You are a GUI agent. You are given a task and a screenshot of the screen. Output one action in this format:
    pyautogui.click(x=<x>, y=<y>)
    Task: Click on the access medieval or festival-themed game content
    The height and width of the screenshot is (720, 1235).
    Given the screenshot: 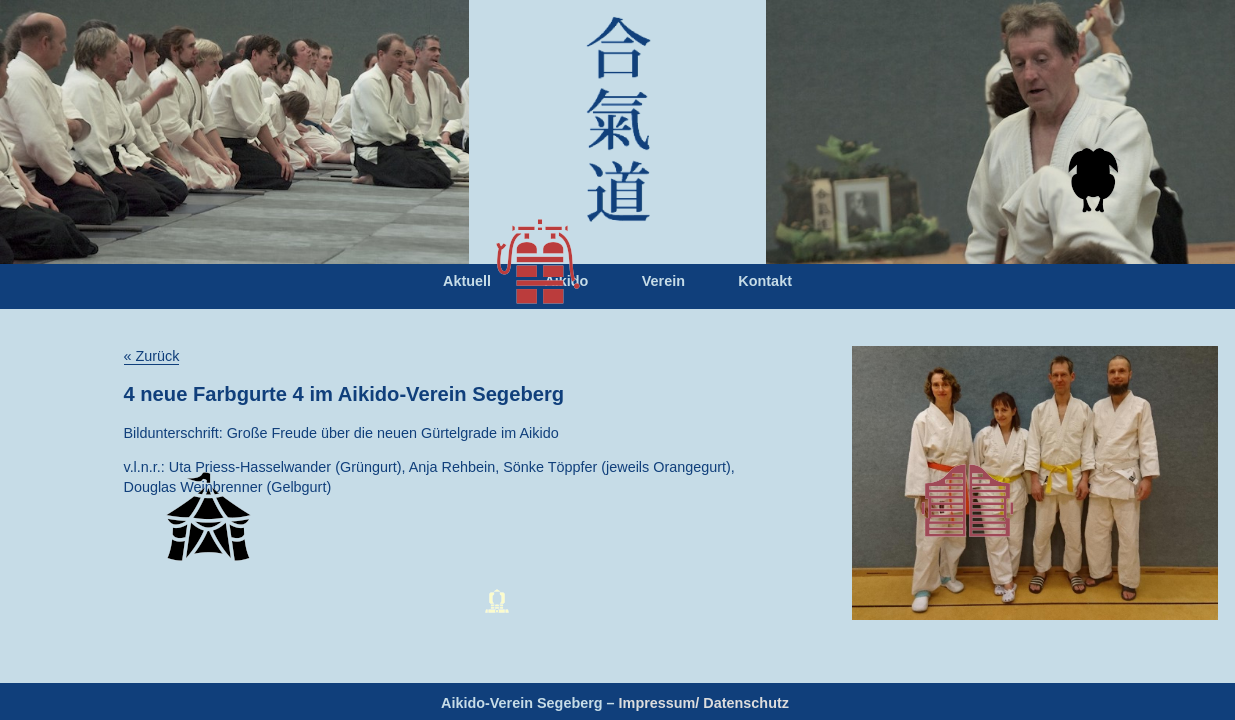 What is the action you would take?
    pyautogui.click(x=208, y=516)
    